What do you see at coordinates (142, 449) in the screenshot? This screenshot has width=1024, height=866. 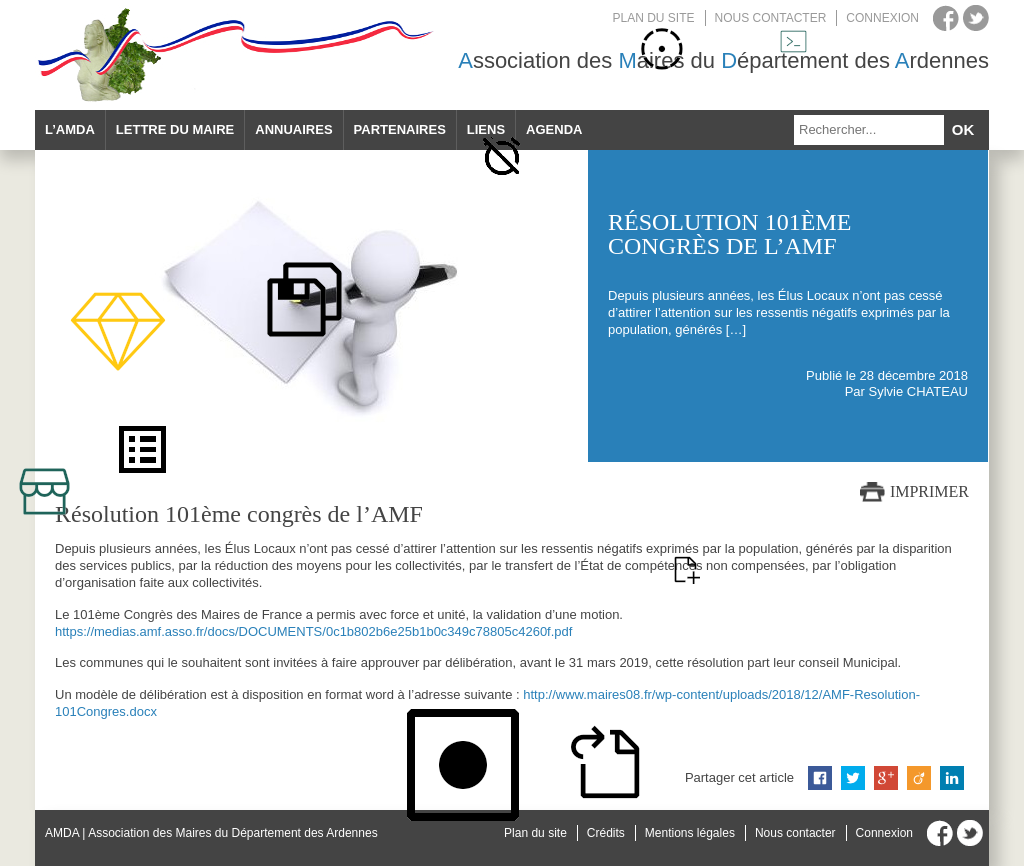 I see `view a detailed list or checklist` at bounding box center [142, 449].